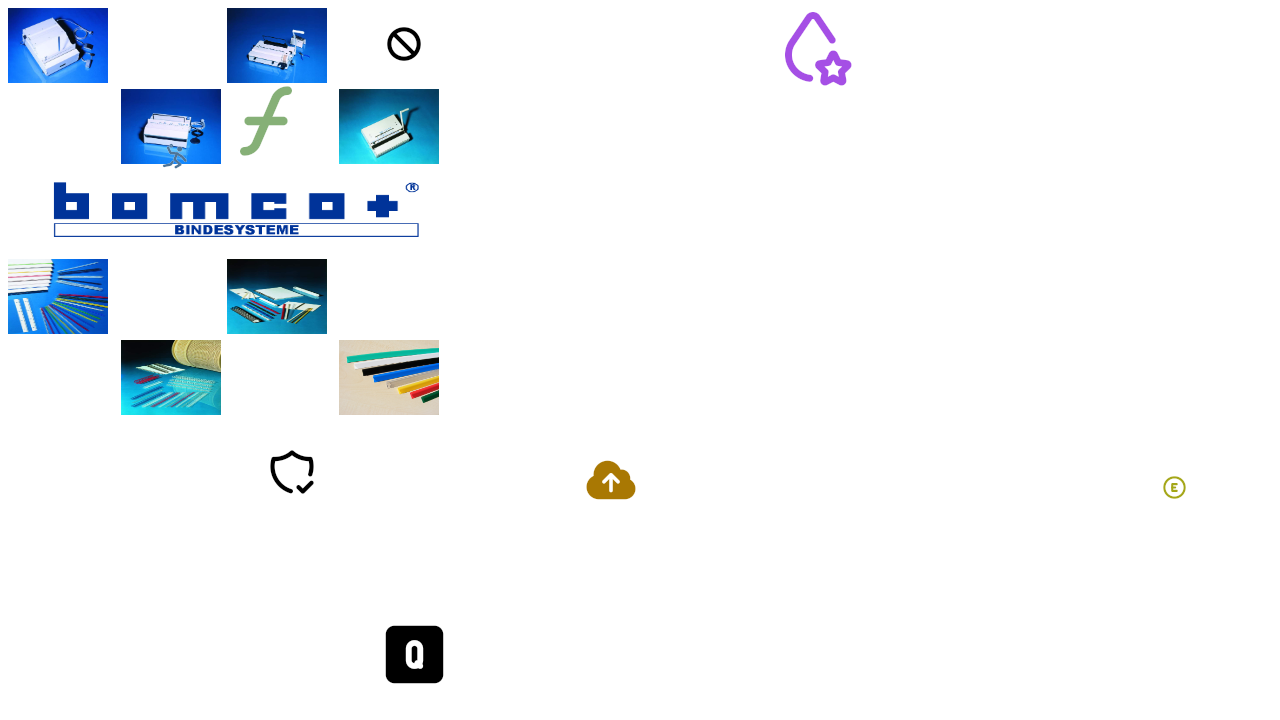 This screenshot has width=1280, height=720. What do you see at coordinates (266, 121) in the screenshot?
I see `indicates florin currency or Dutch guilder symbol` at bounding box center [266, 121].